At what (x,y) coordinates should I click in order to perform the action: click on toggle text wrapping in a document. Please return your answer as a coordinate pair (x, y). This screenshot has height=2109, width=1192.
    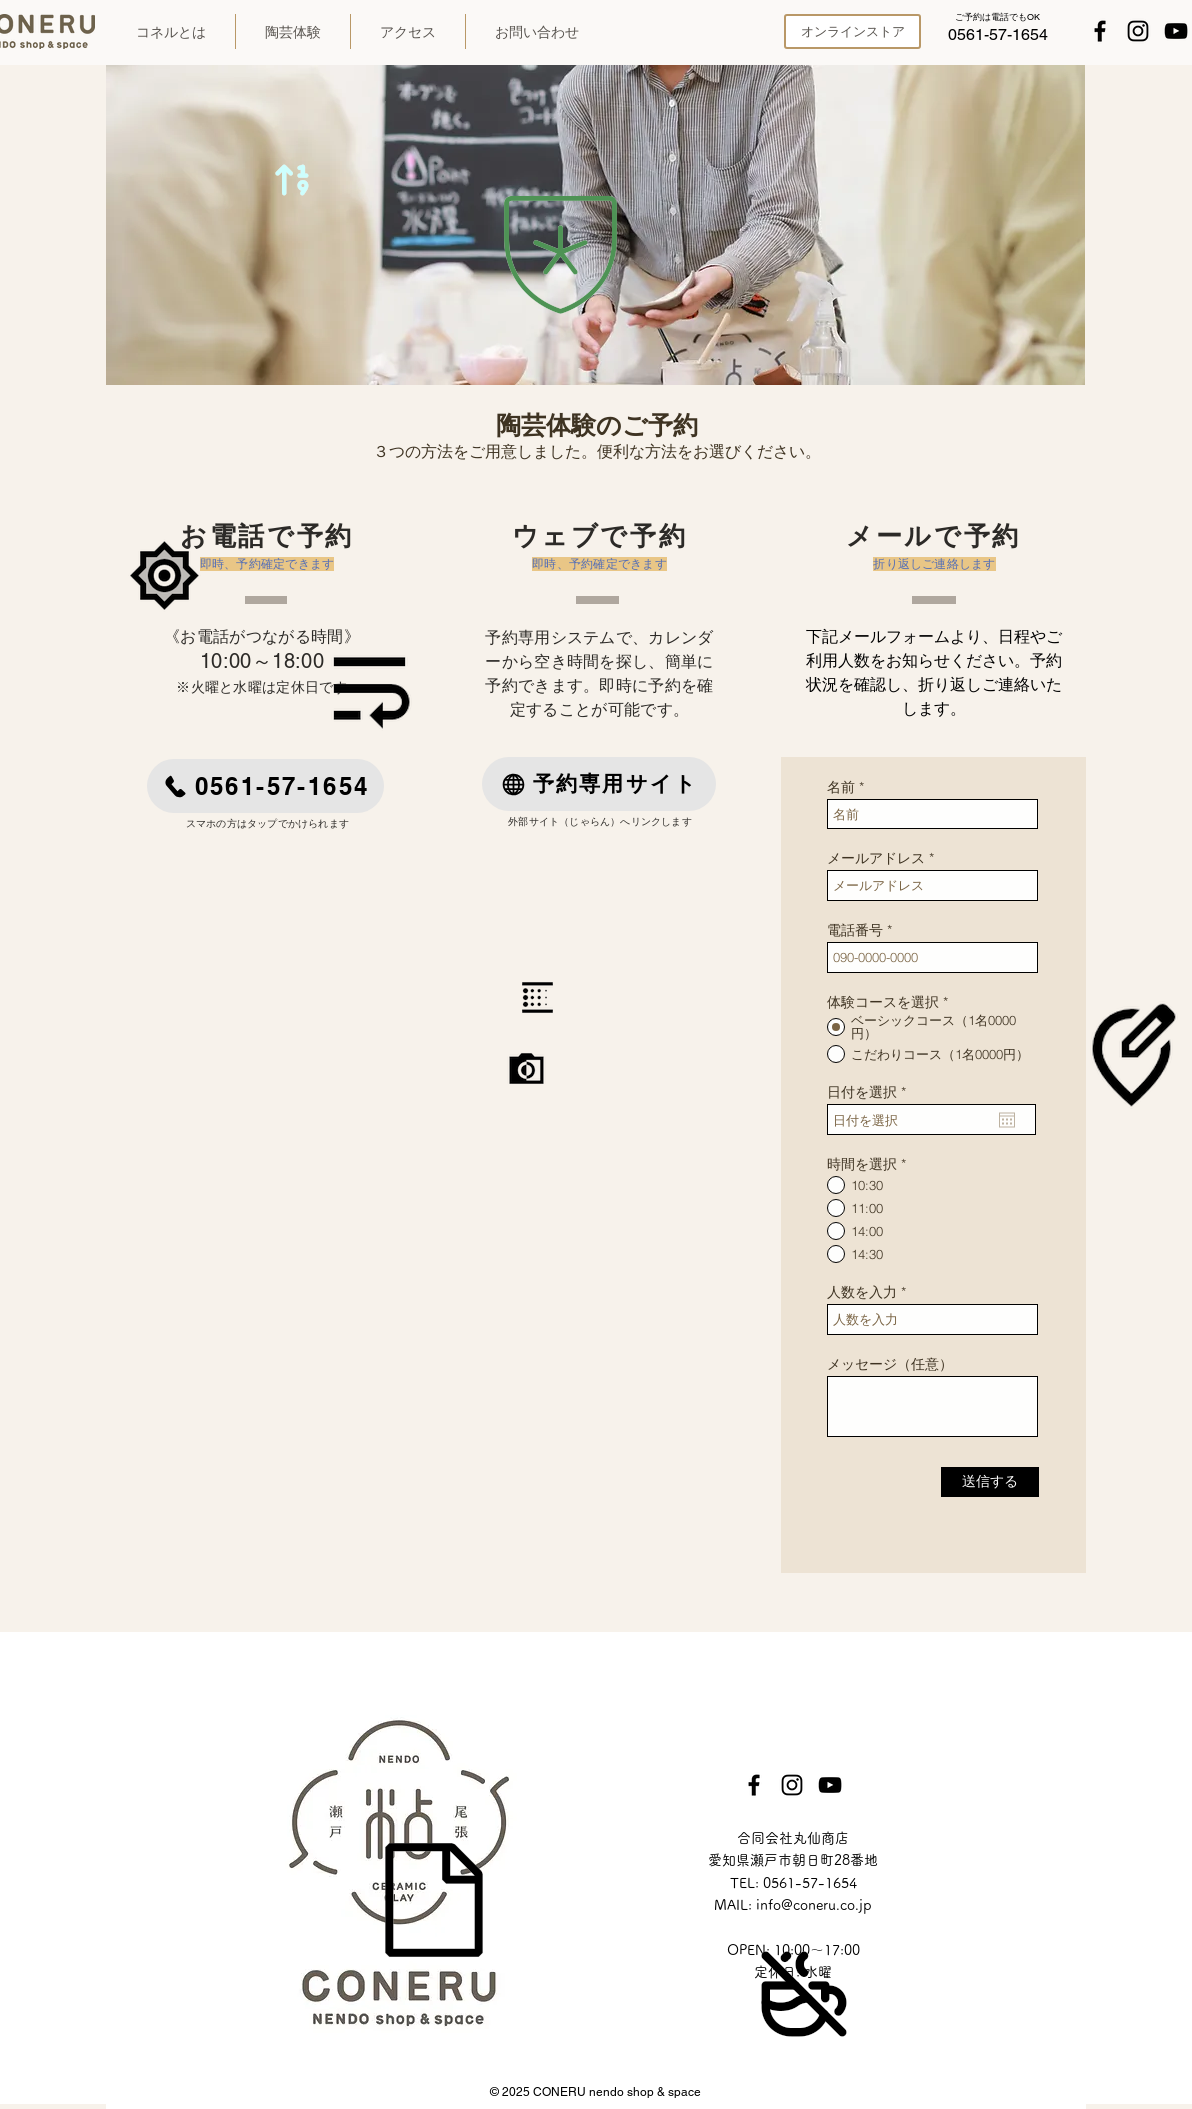
    Looking at the image, I should click on (369, 688).